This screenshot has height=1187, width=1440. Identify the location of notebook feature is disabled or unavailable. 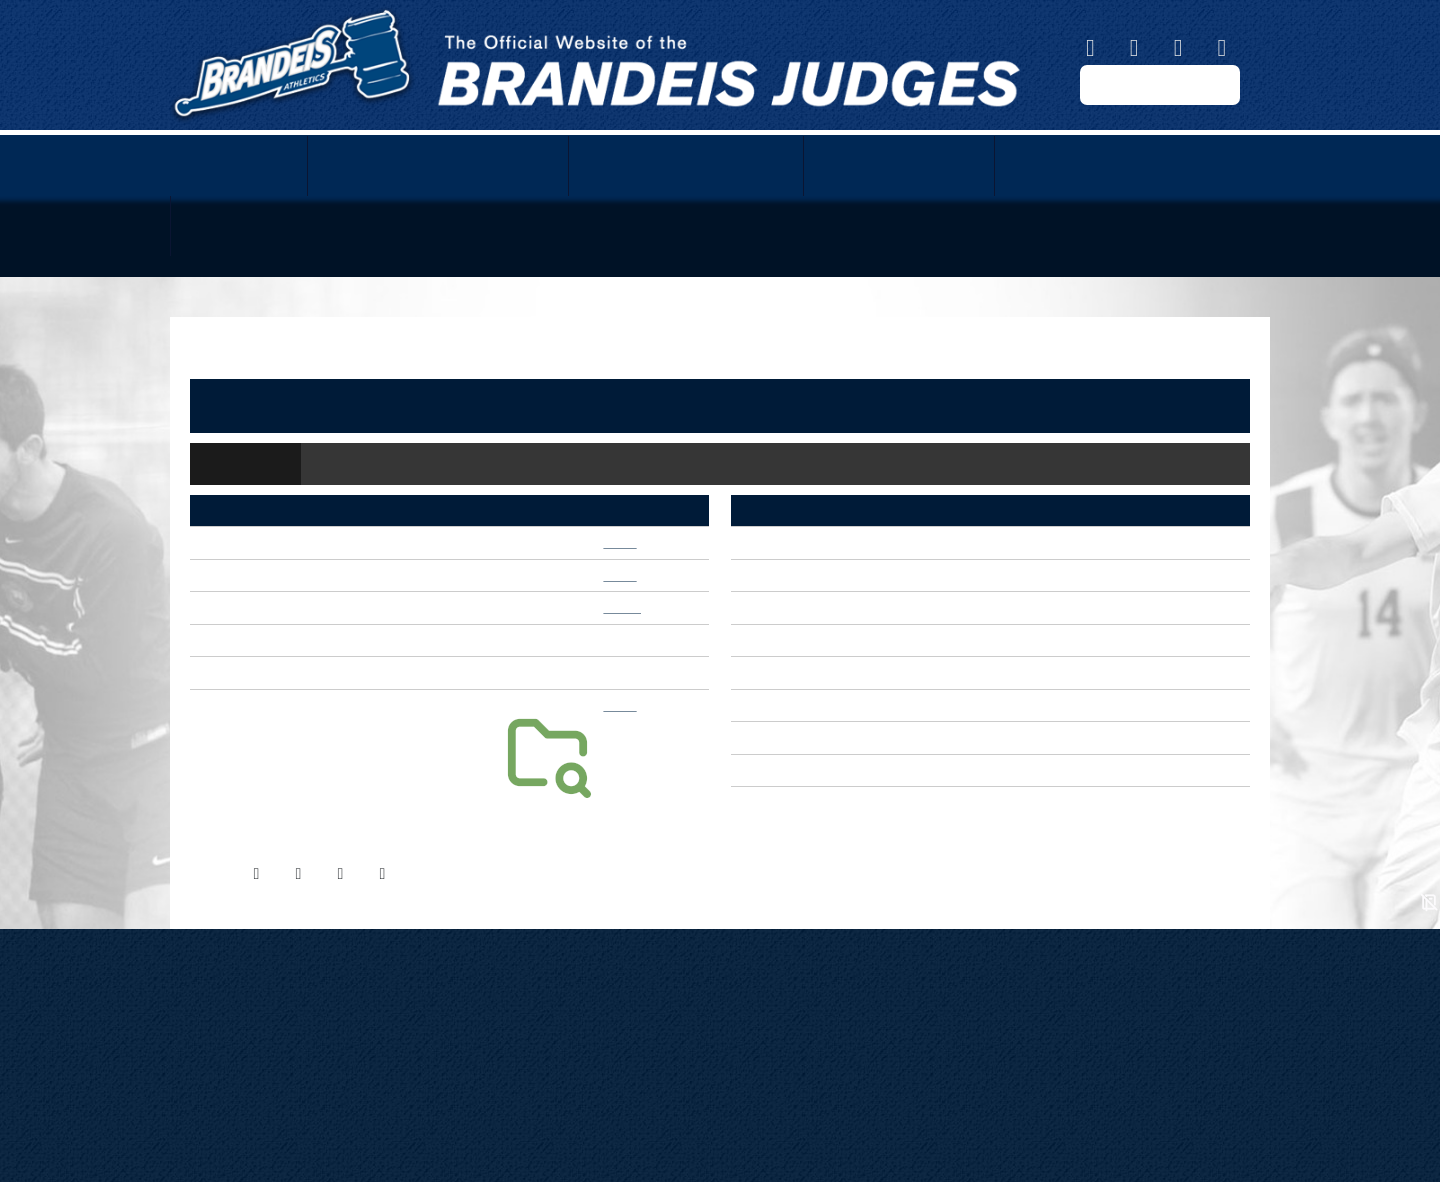
(1429, 902).